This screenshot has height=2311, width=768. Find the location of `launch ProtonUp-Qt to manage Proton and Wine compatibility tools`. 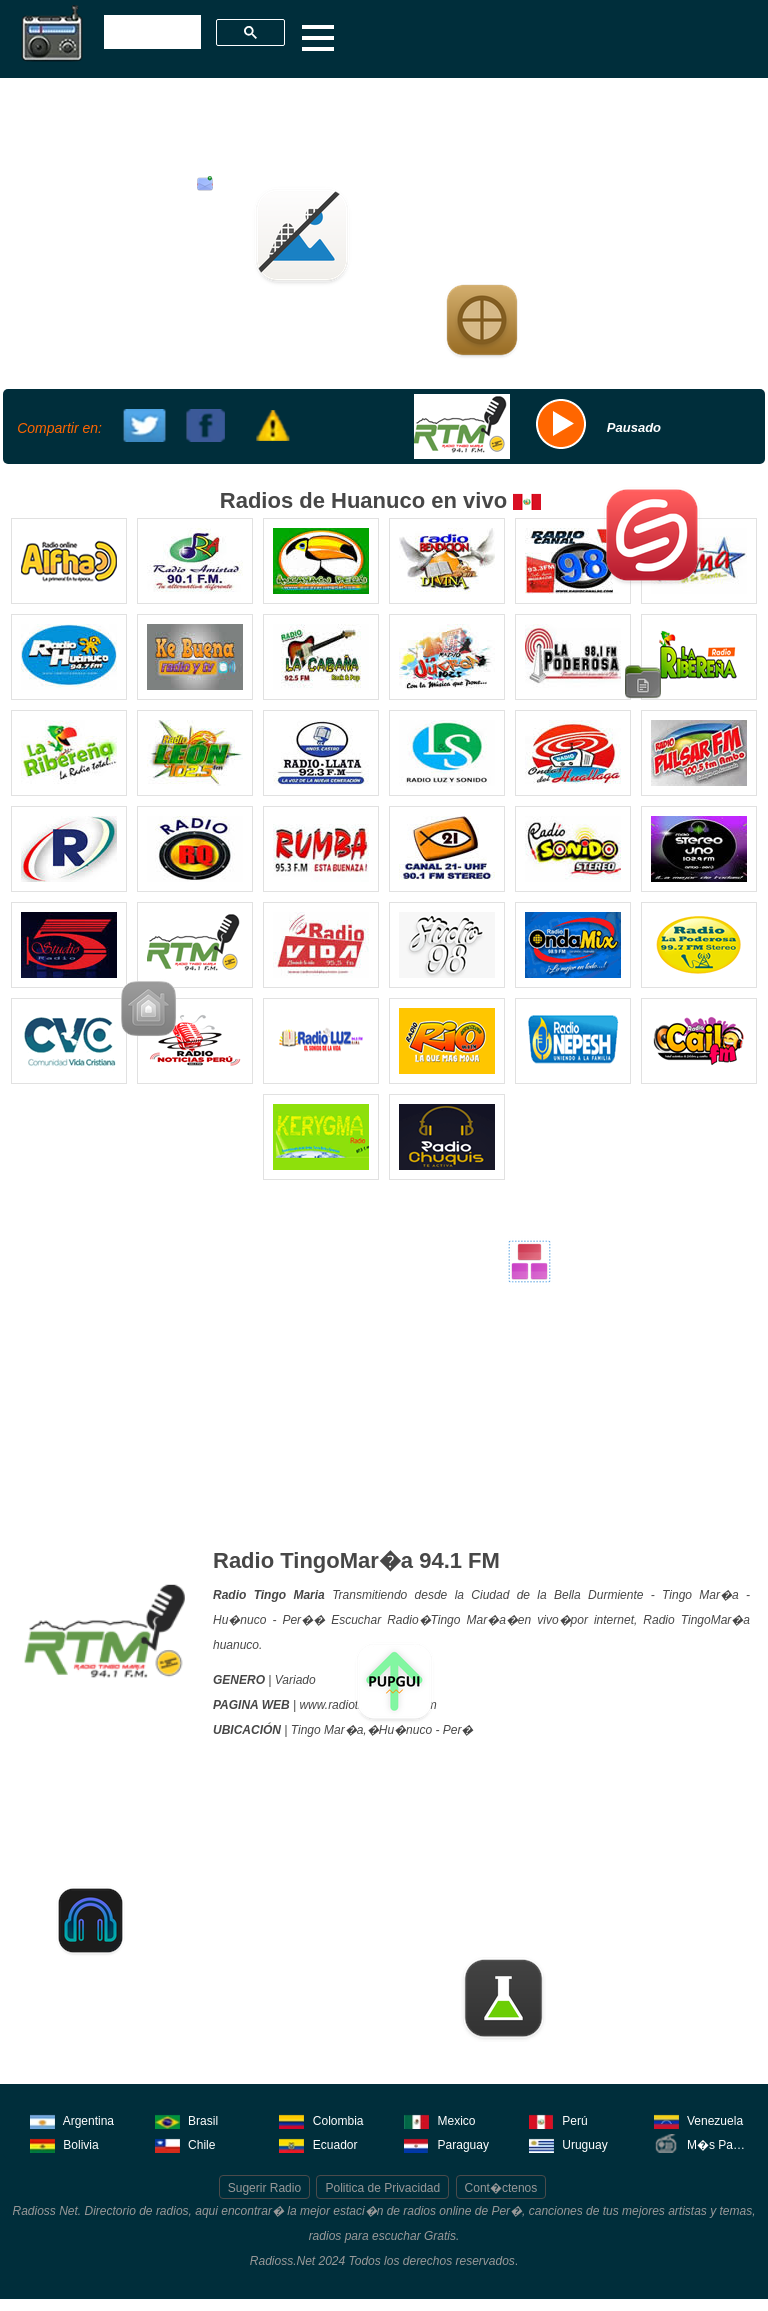

launch ProtonUp-Qt to manage Proton and Wine compatibility tools is located at coordinates (394, 1681).